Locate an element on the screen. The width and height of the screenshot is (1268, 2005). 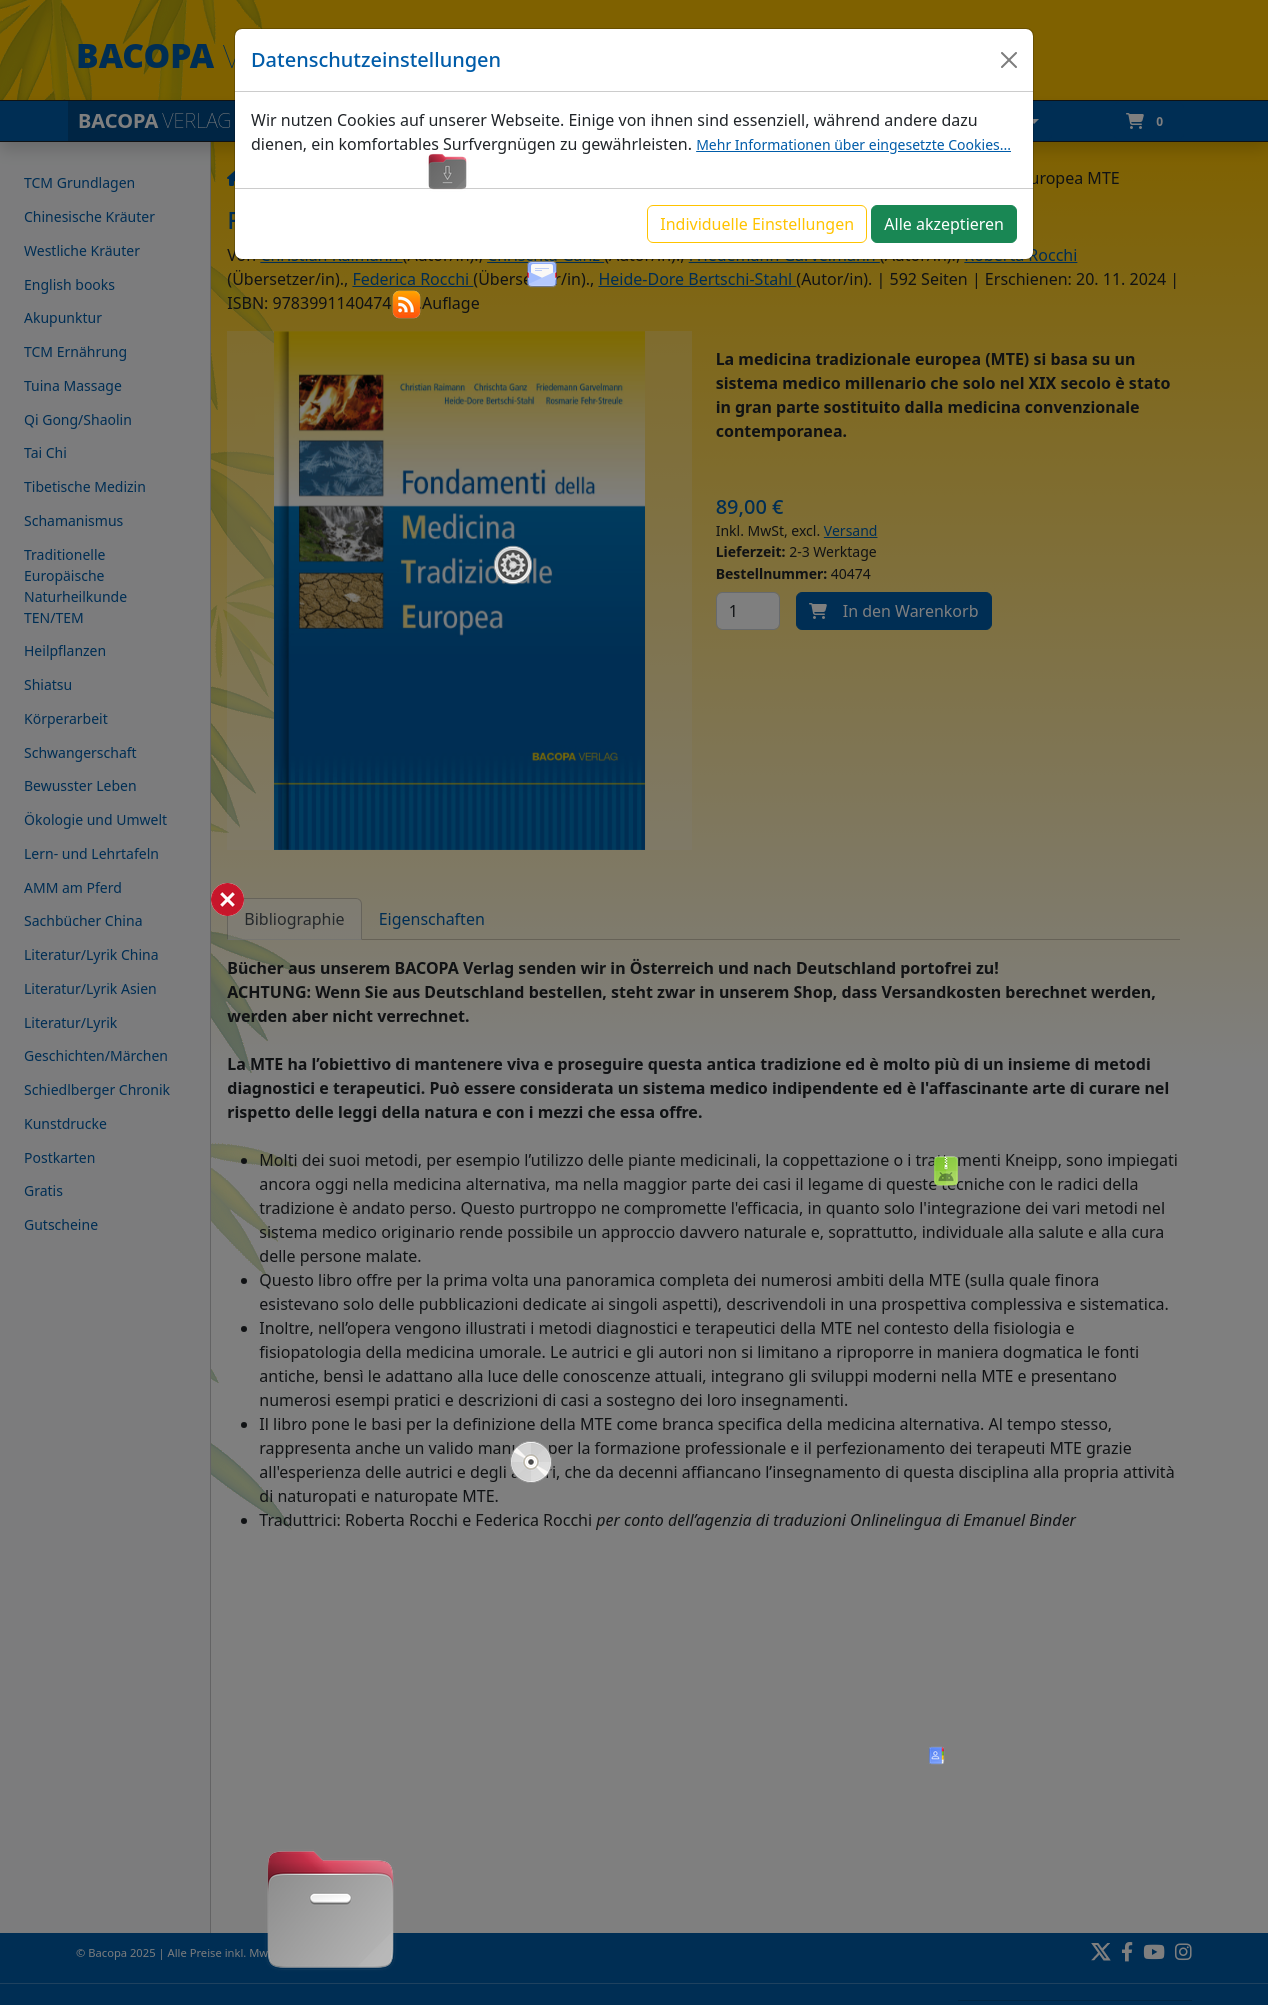
open file manager application is located at coordinates (330, 1909).